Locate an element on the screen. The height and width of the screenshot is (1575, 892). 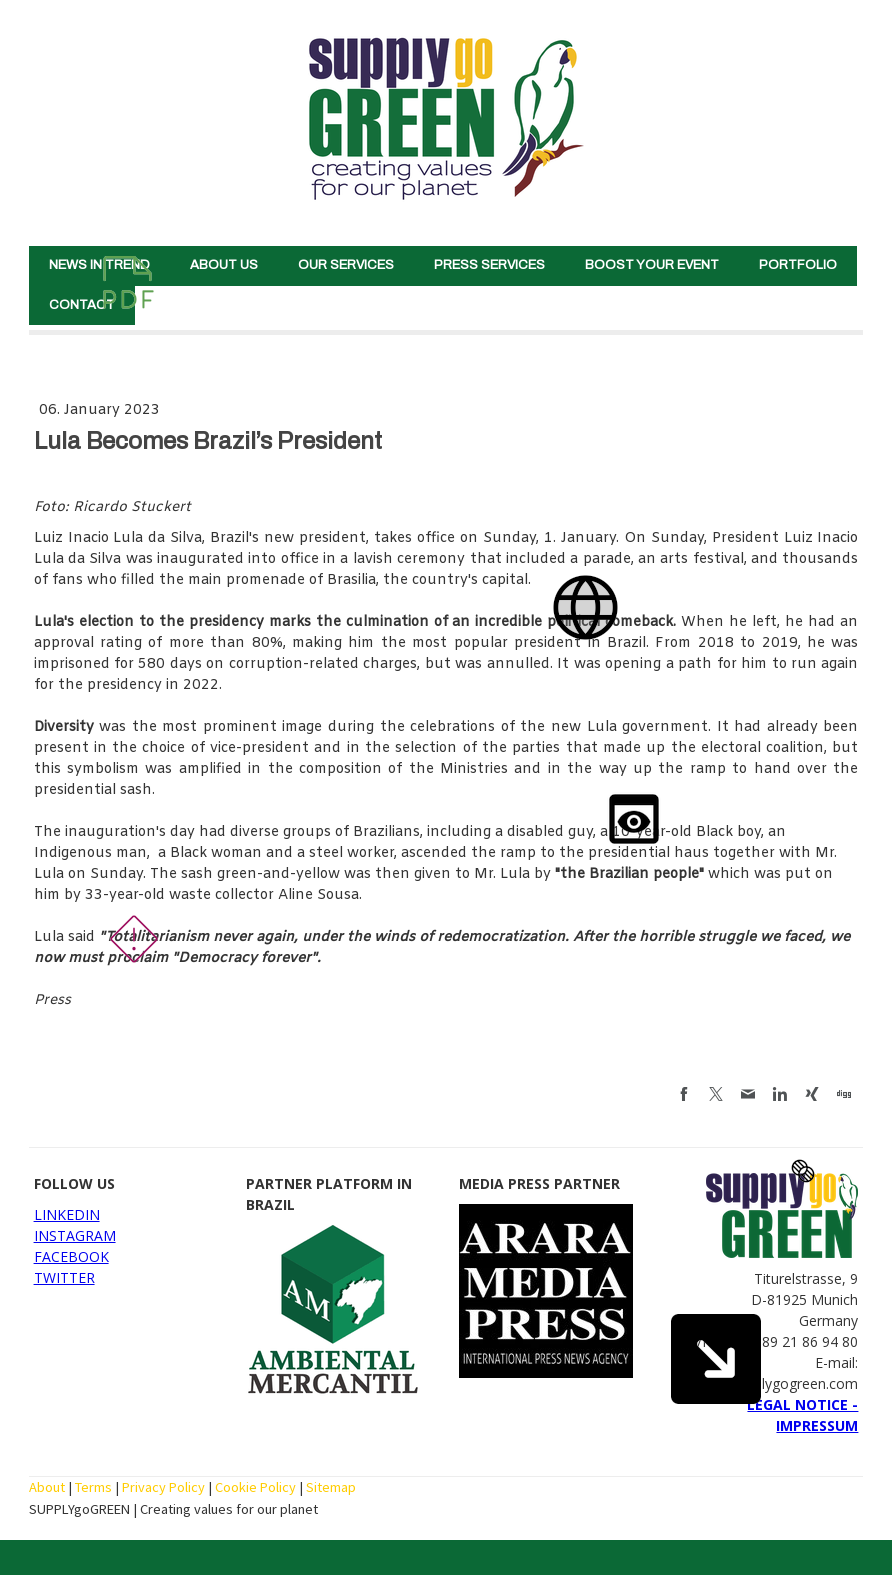
indicates a warning or caution state is located at coordinates (134, 939).